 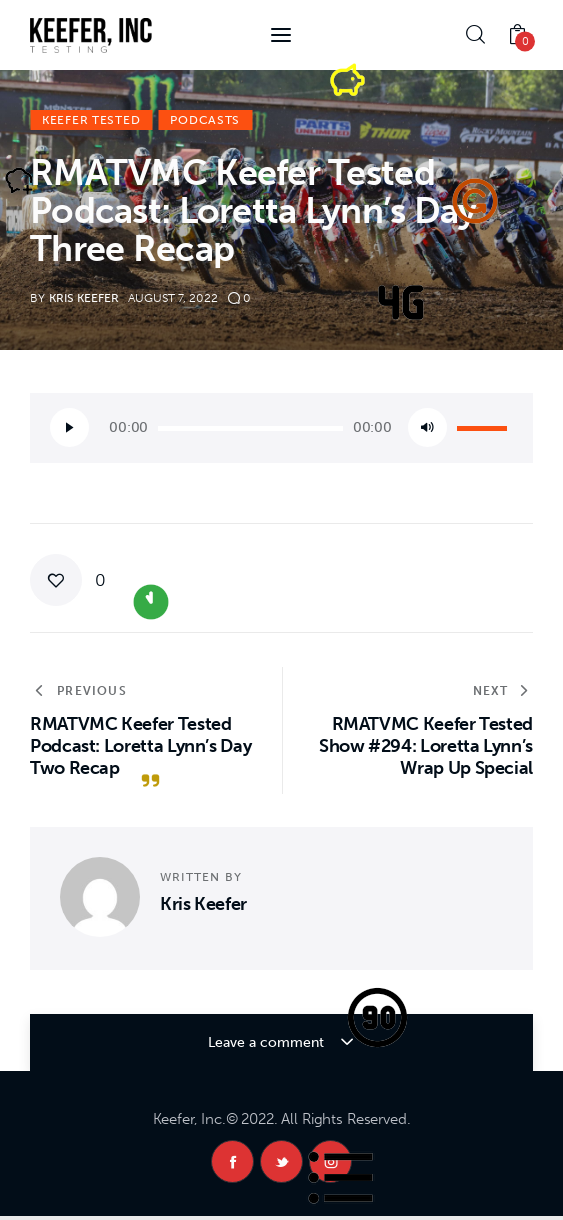 I want to click on access savings or piggy bank feature, so click(x=347, y=80).